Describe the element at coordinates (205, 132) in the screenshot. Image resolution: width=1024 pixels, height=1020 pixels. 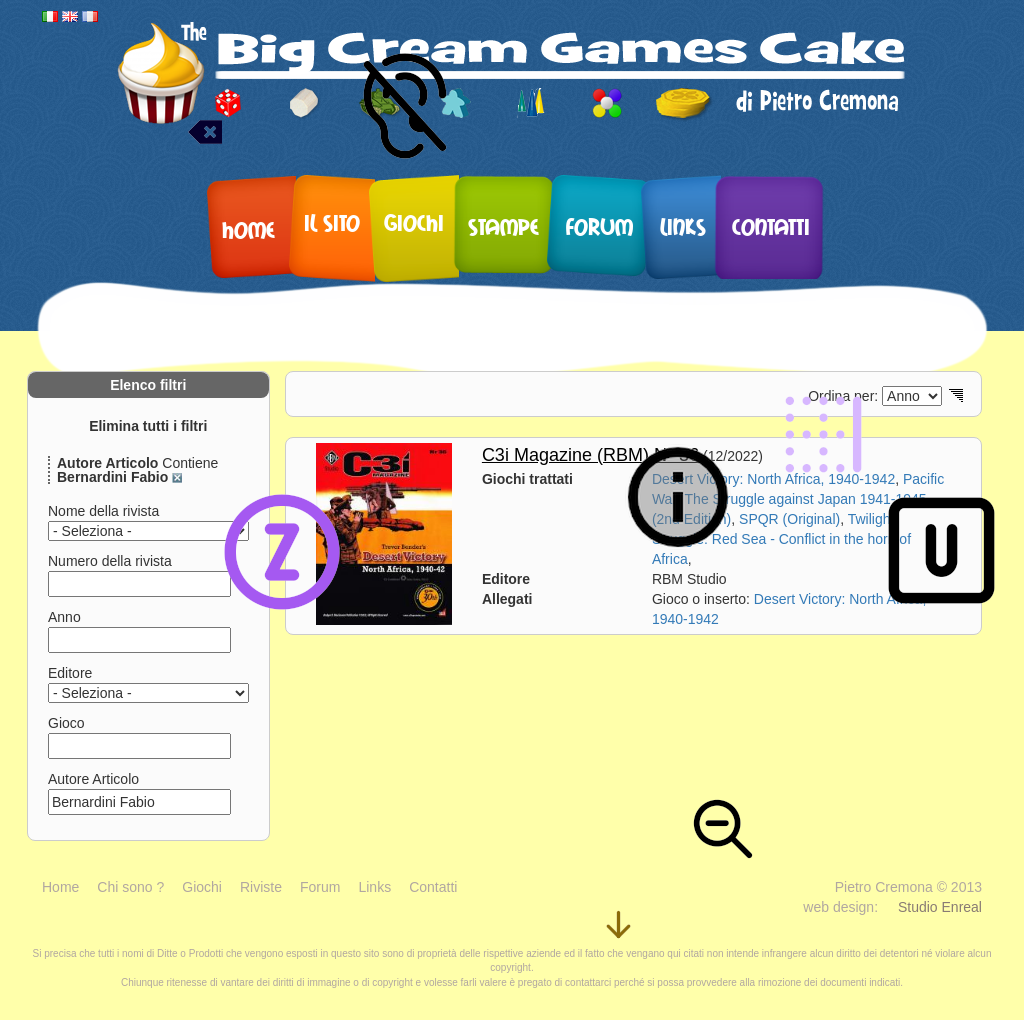
I see `delete the previous character` at that location.